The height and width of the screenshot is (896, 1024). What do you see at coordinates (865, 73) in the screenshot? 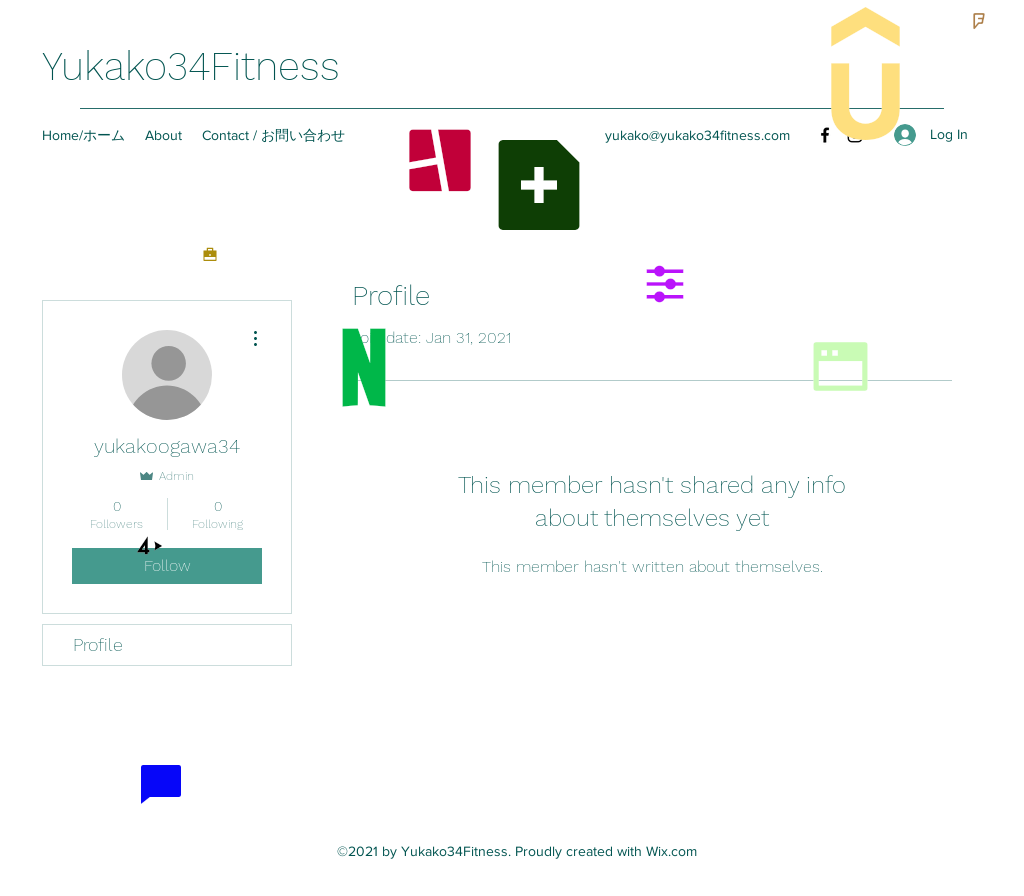
I see `open the udemy app` at bounding box center [865, 73].